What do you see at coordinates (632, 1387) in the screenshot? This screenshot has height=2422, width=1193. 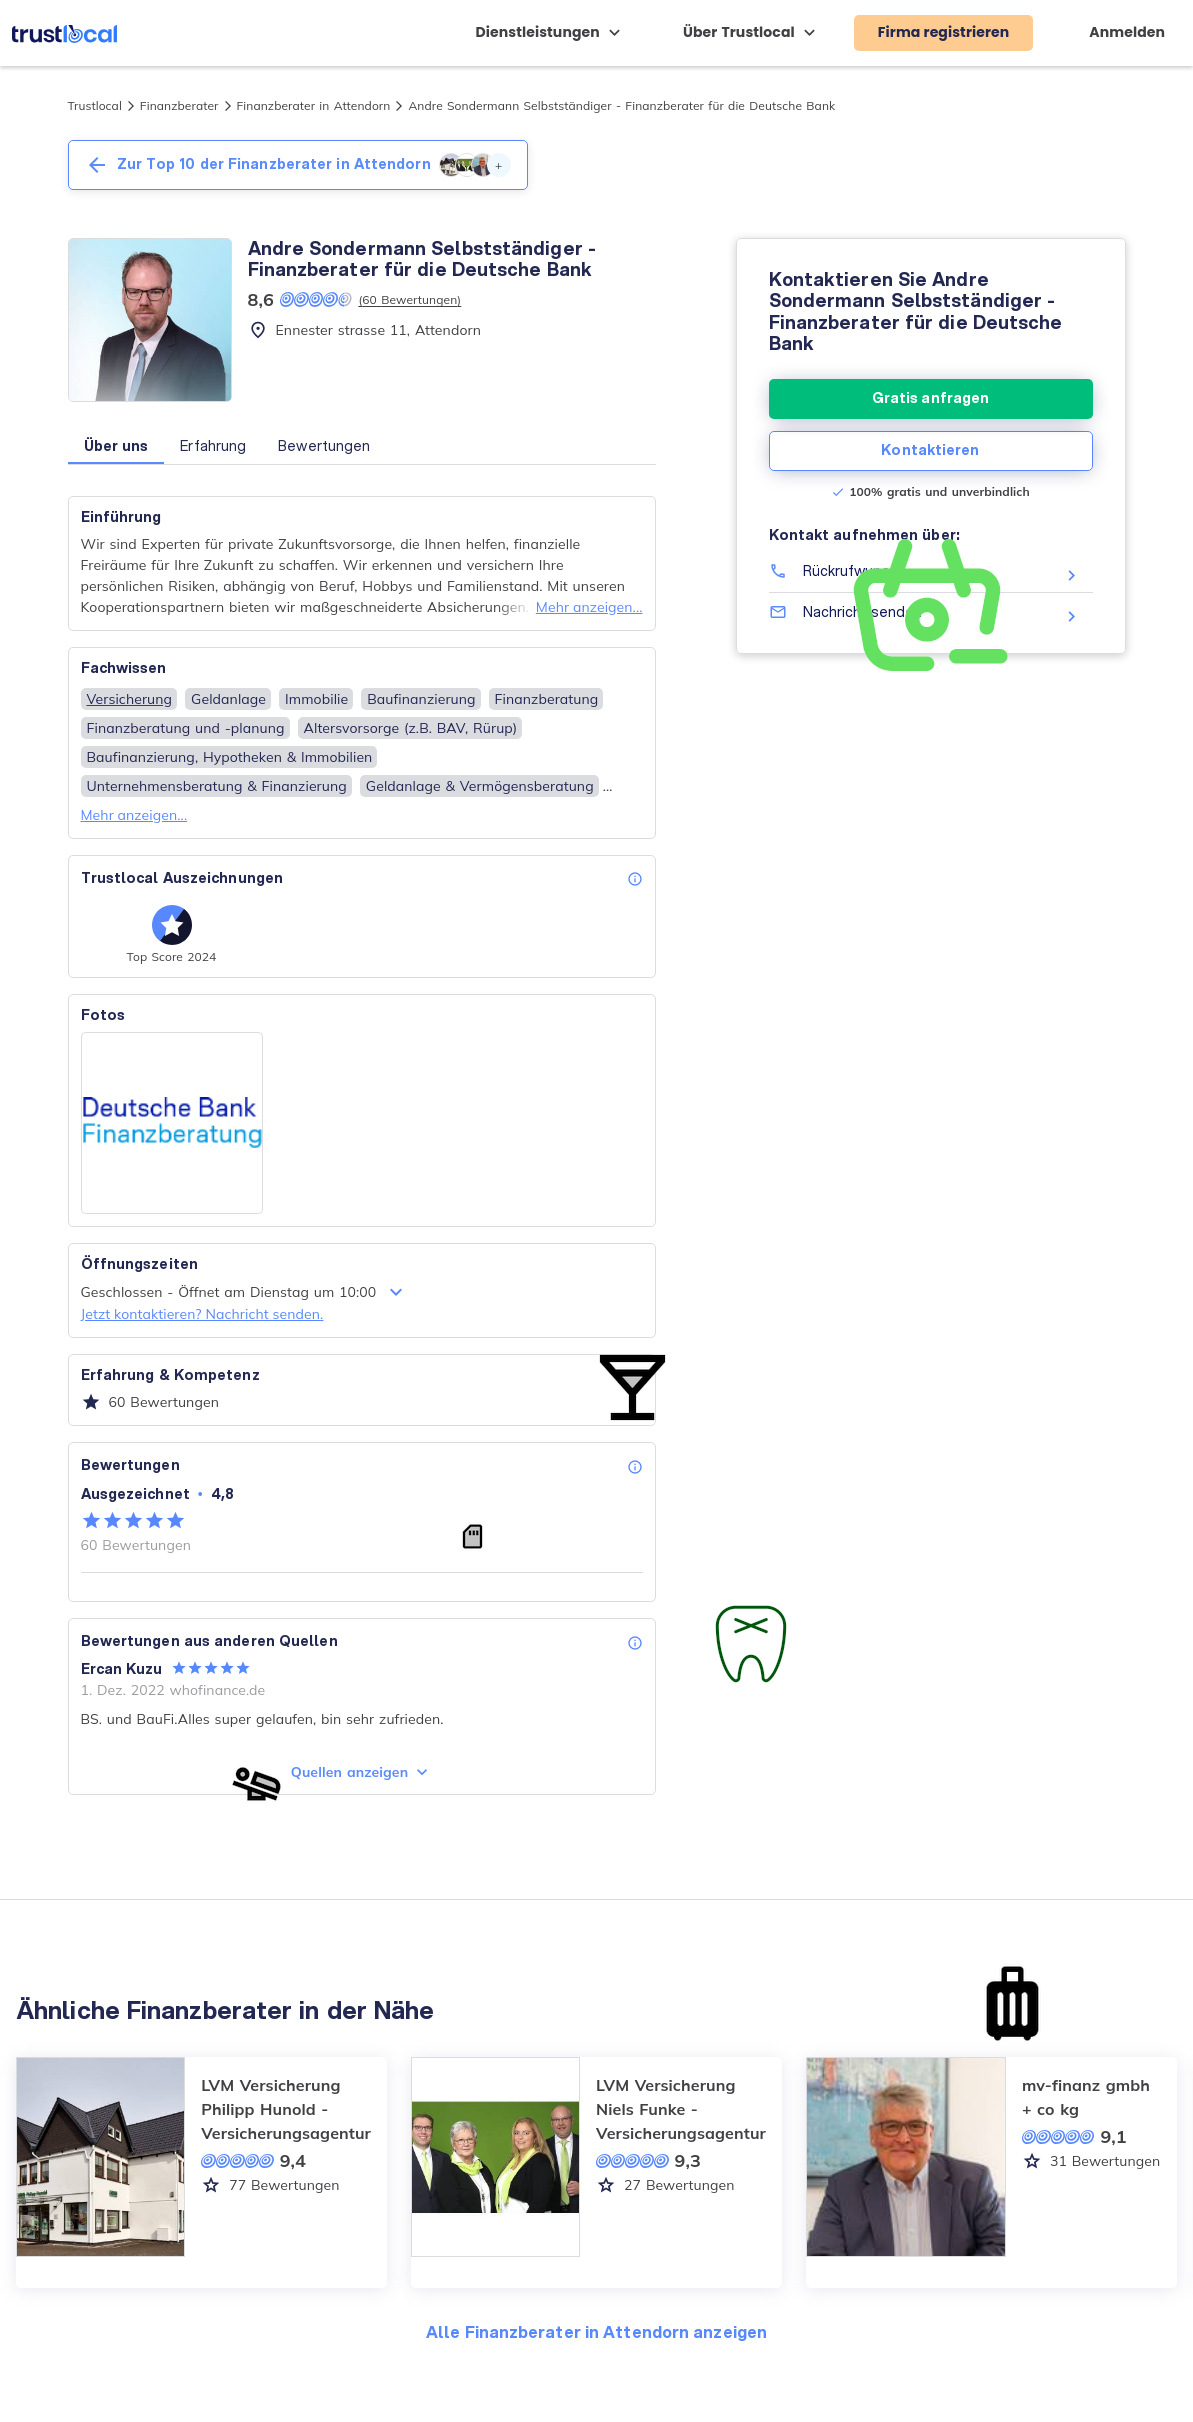 I see `find nearby bars or nightlife` at bounding box center [632, 1387].